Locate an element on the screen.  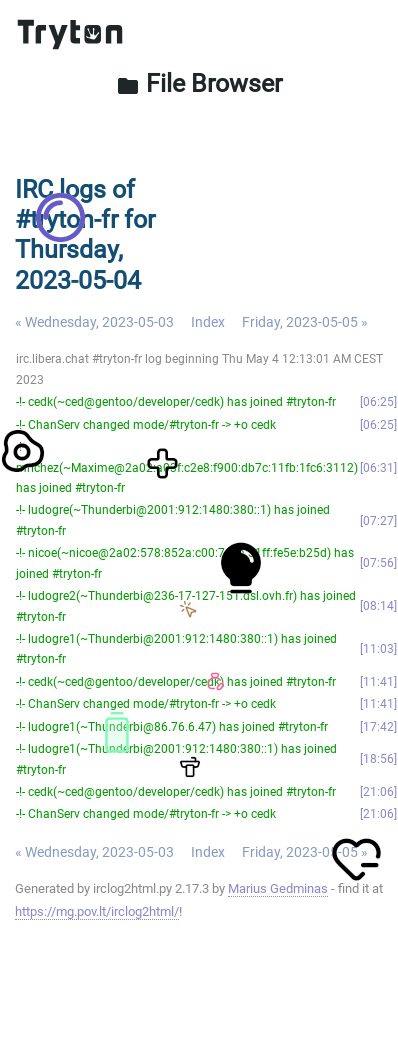
view tips or helpful suggestions is located at coordinates (241, 568).